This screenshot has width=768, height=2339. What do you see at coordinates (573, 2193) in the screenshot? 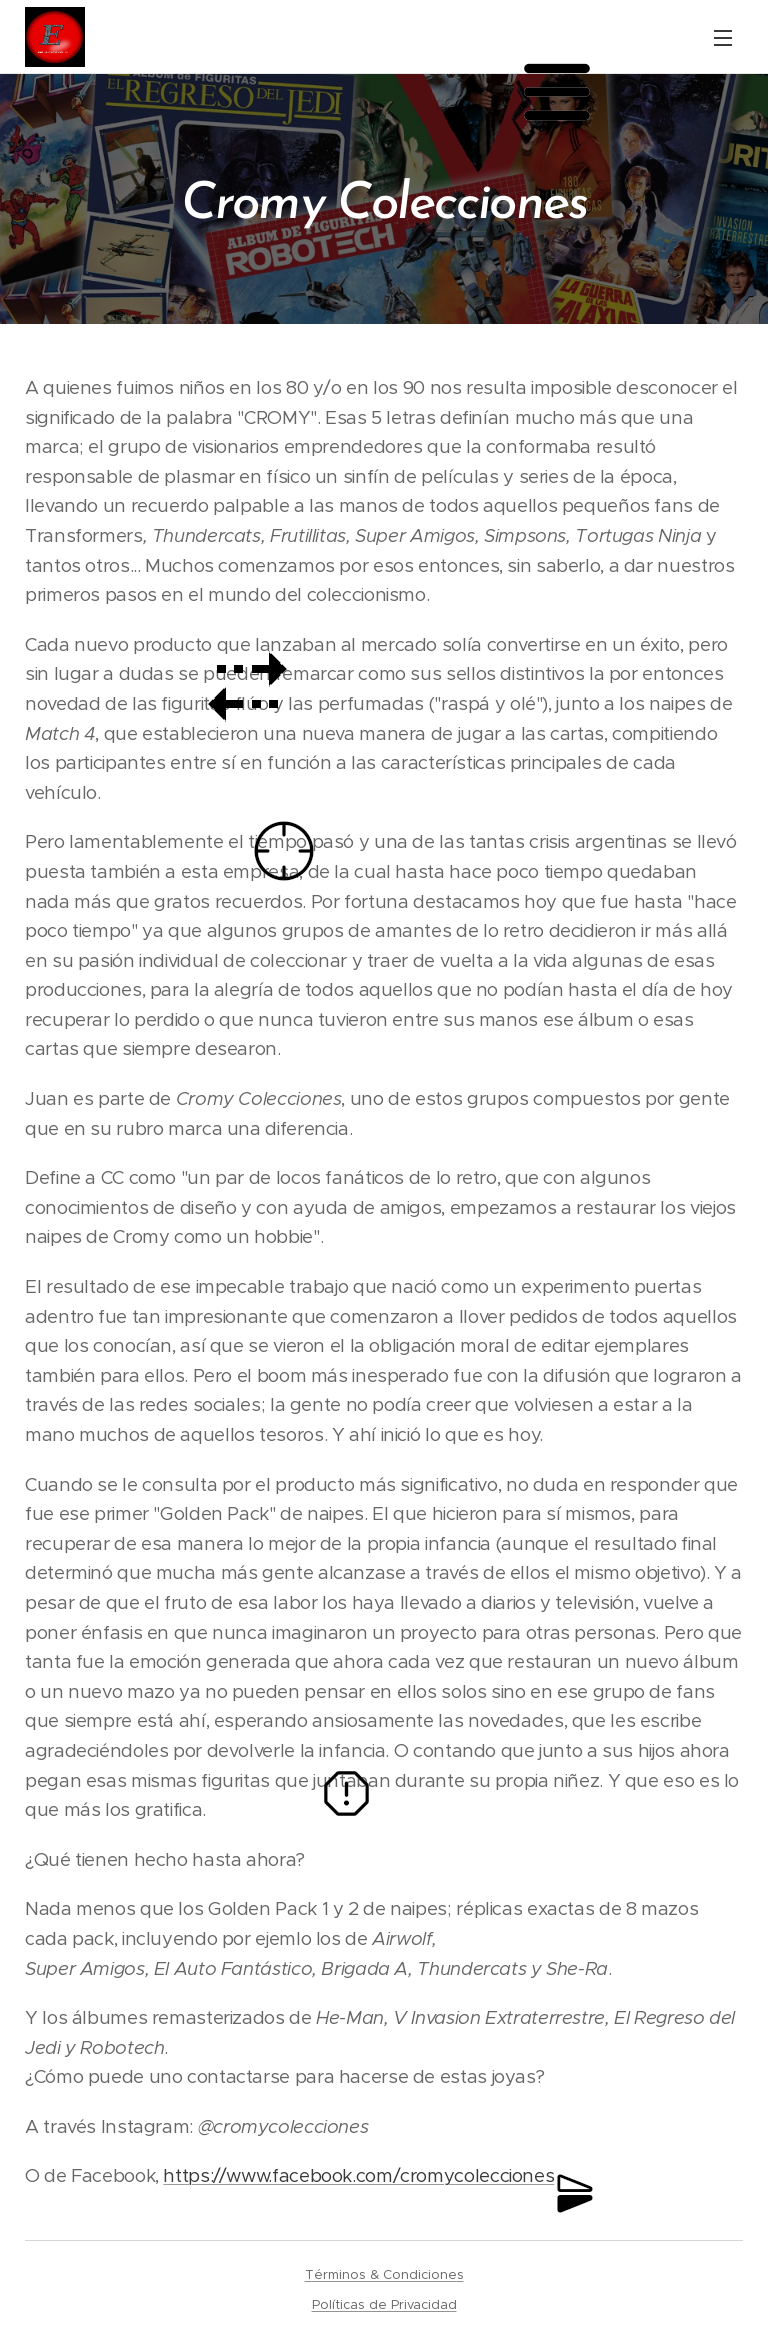
I see `flip image or object vertically` at bounding box center [573, 2193].